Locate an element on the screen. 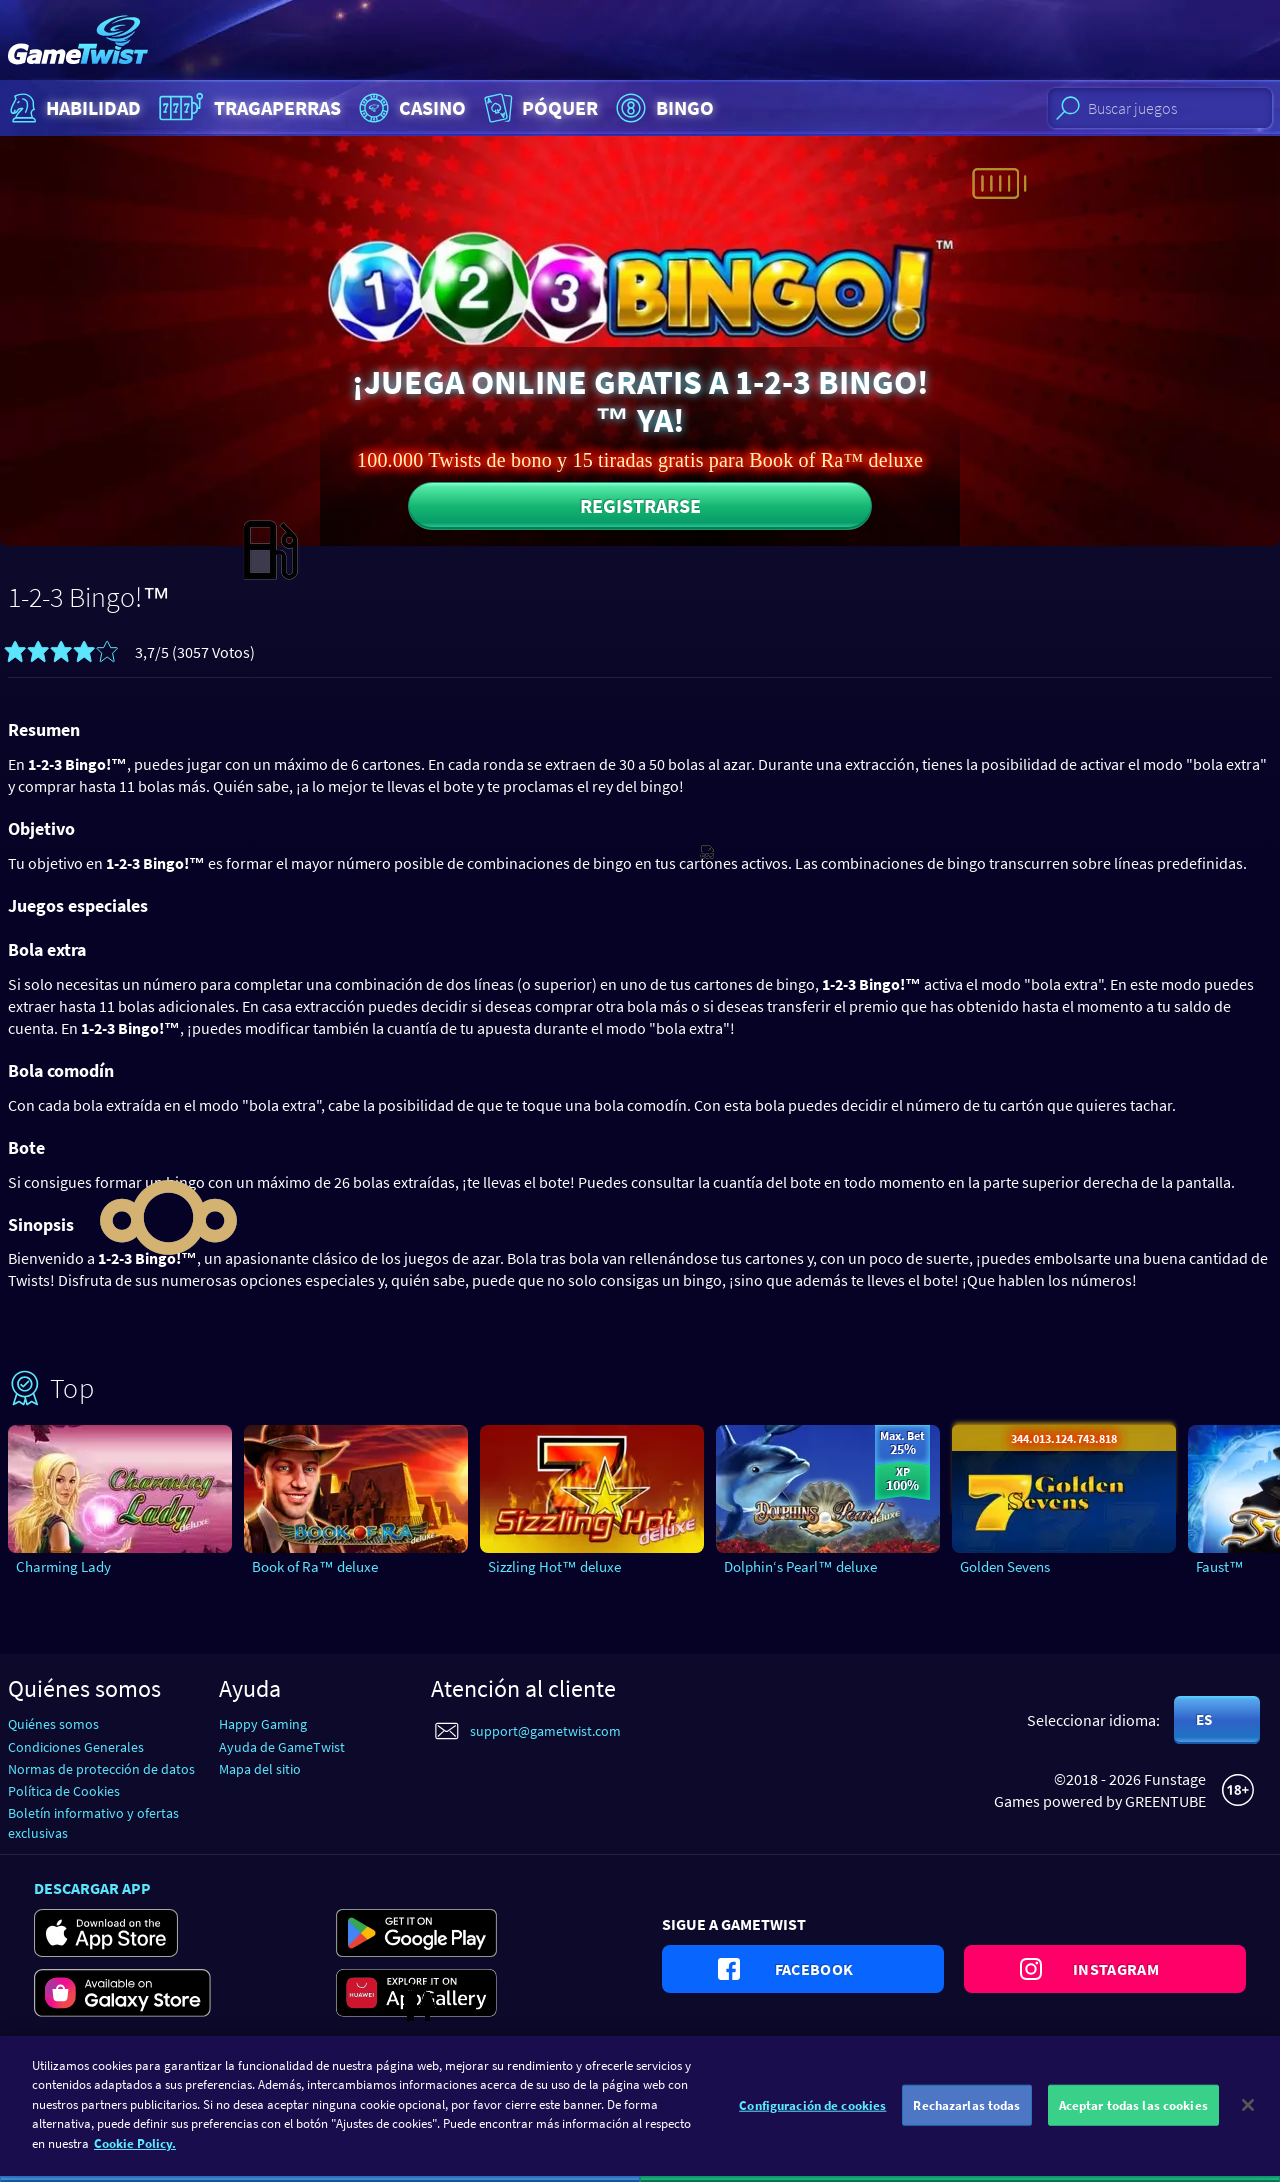  open a CSS stylesheet file is located at coordinates (707, 852).